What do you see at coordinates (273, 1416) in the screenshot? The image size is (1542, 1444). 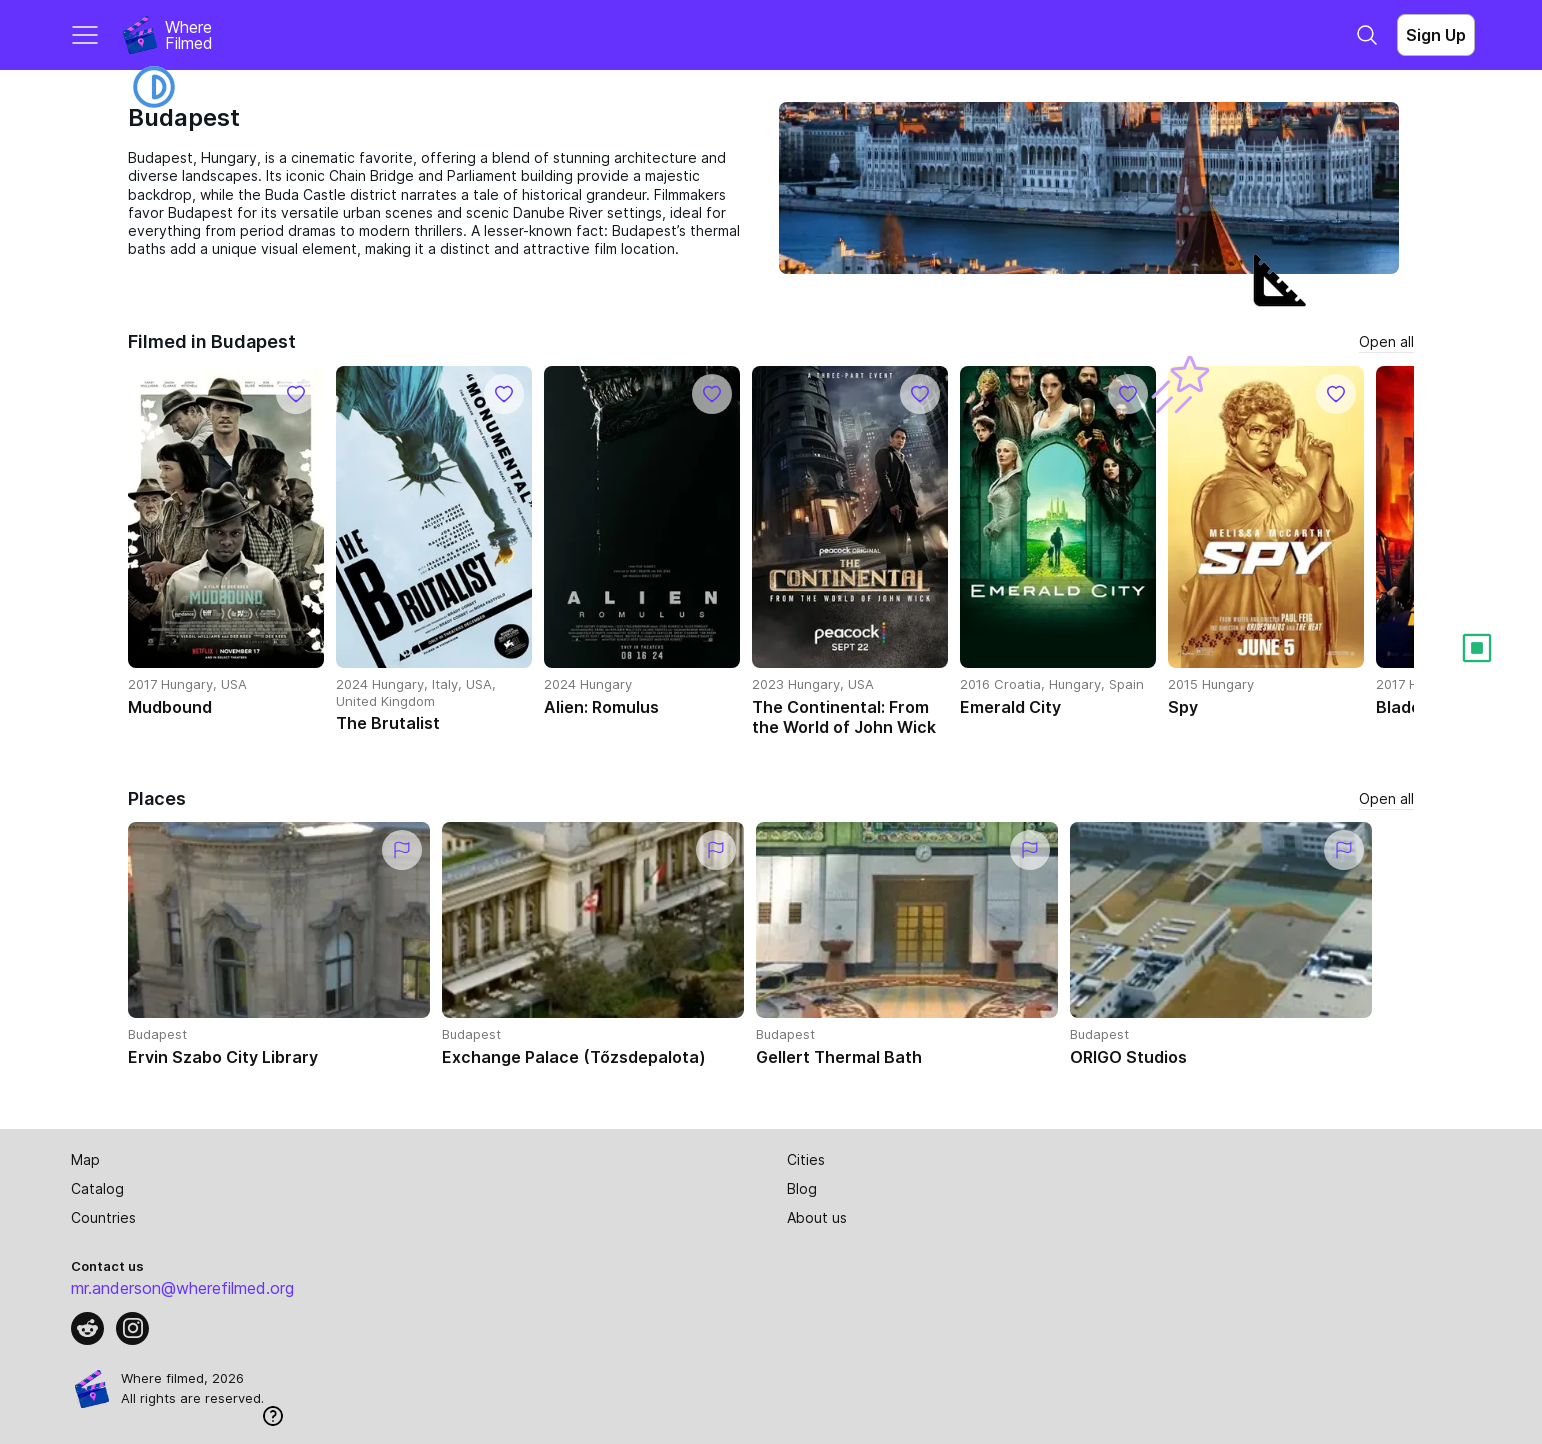 I see `access help or support information` at bounding box center [273, 1416].